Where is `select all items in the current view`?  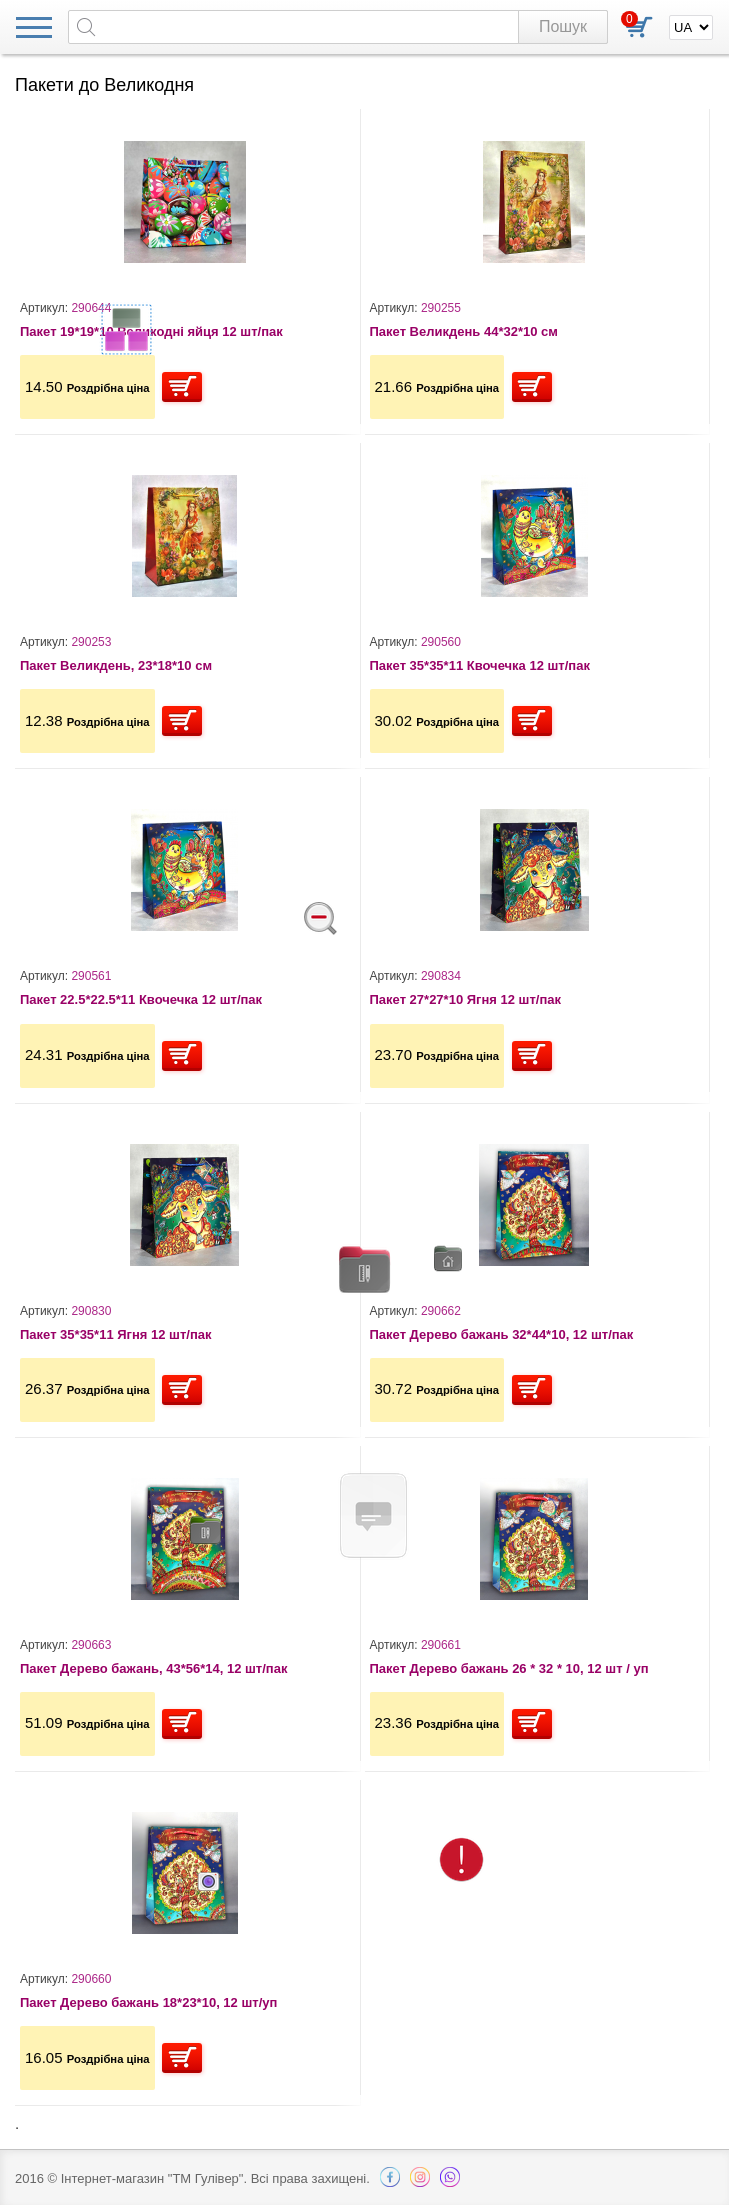 select all items in the current view is located at coordinates (126, 329).